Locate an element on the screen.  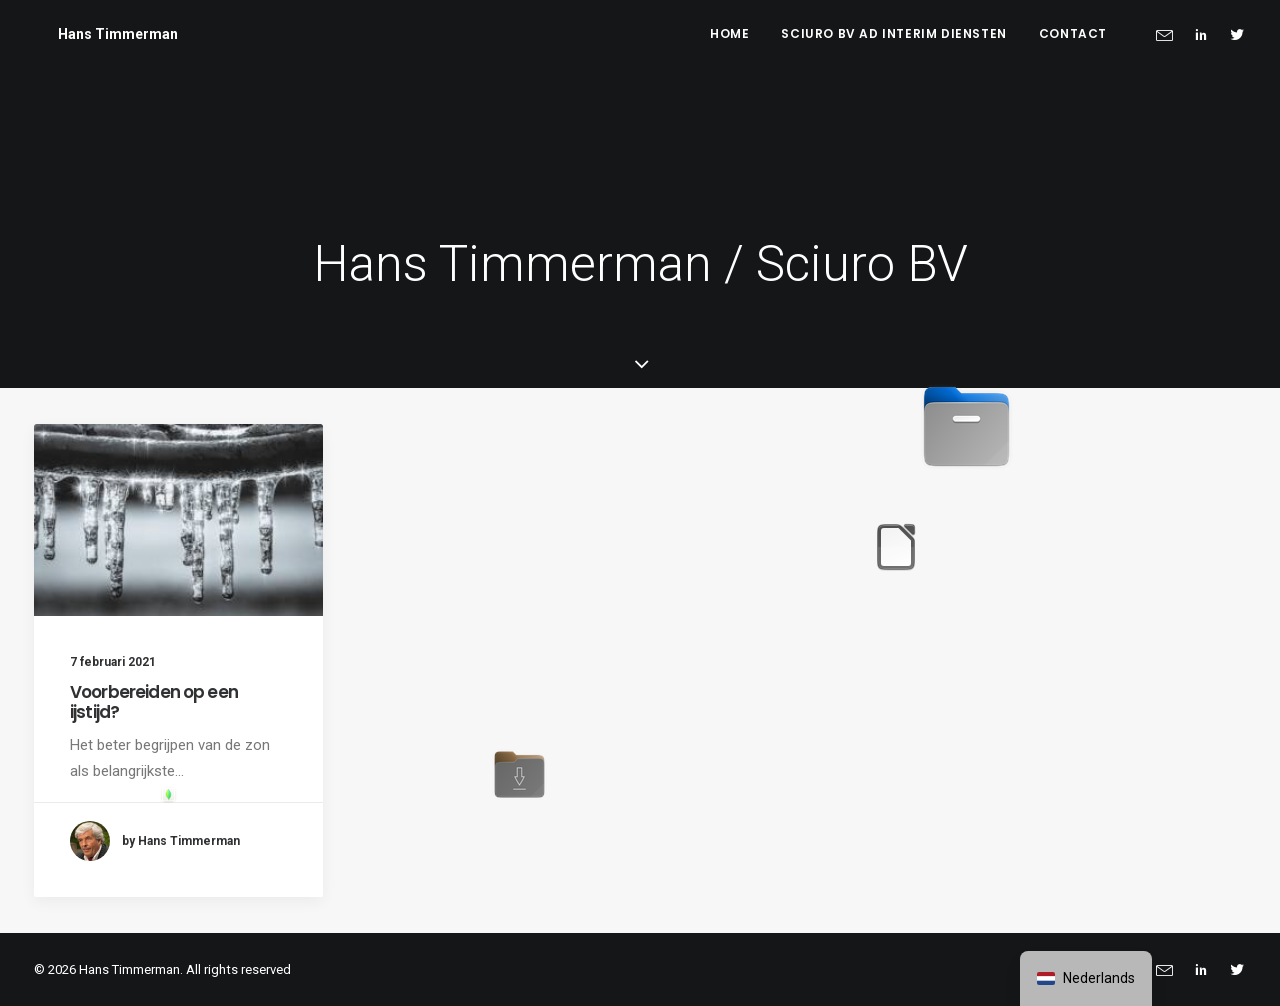
access your downloads folder is located at coordinates (519, 774).